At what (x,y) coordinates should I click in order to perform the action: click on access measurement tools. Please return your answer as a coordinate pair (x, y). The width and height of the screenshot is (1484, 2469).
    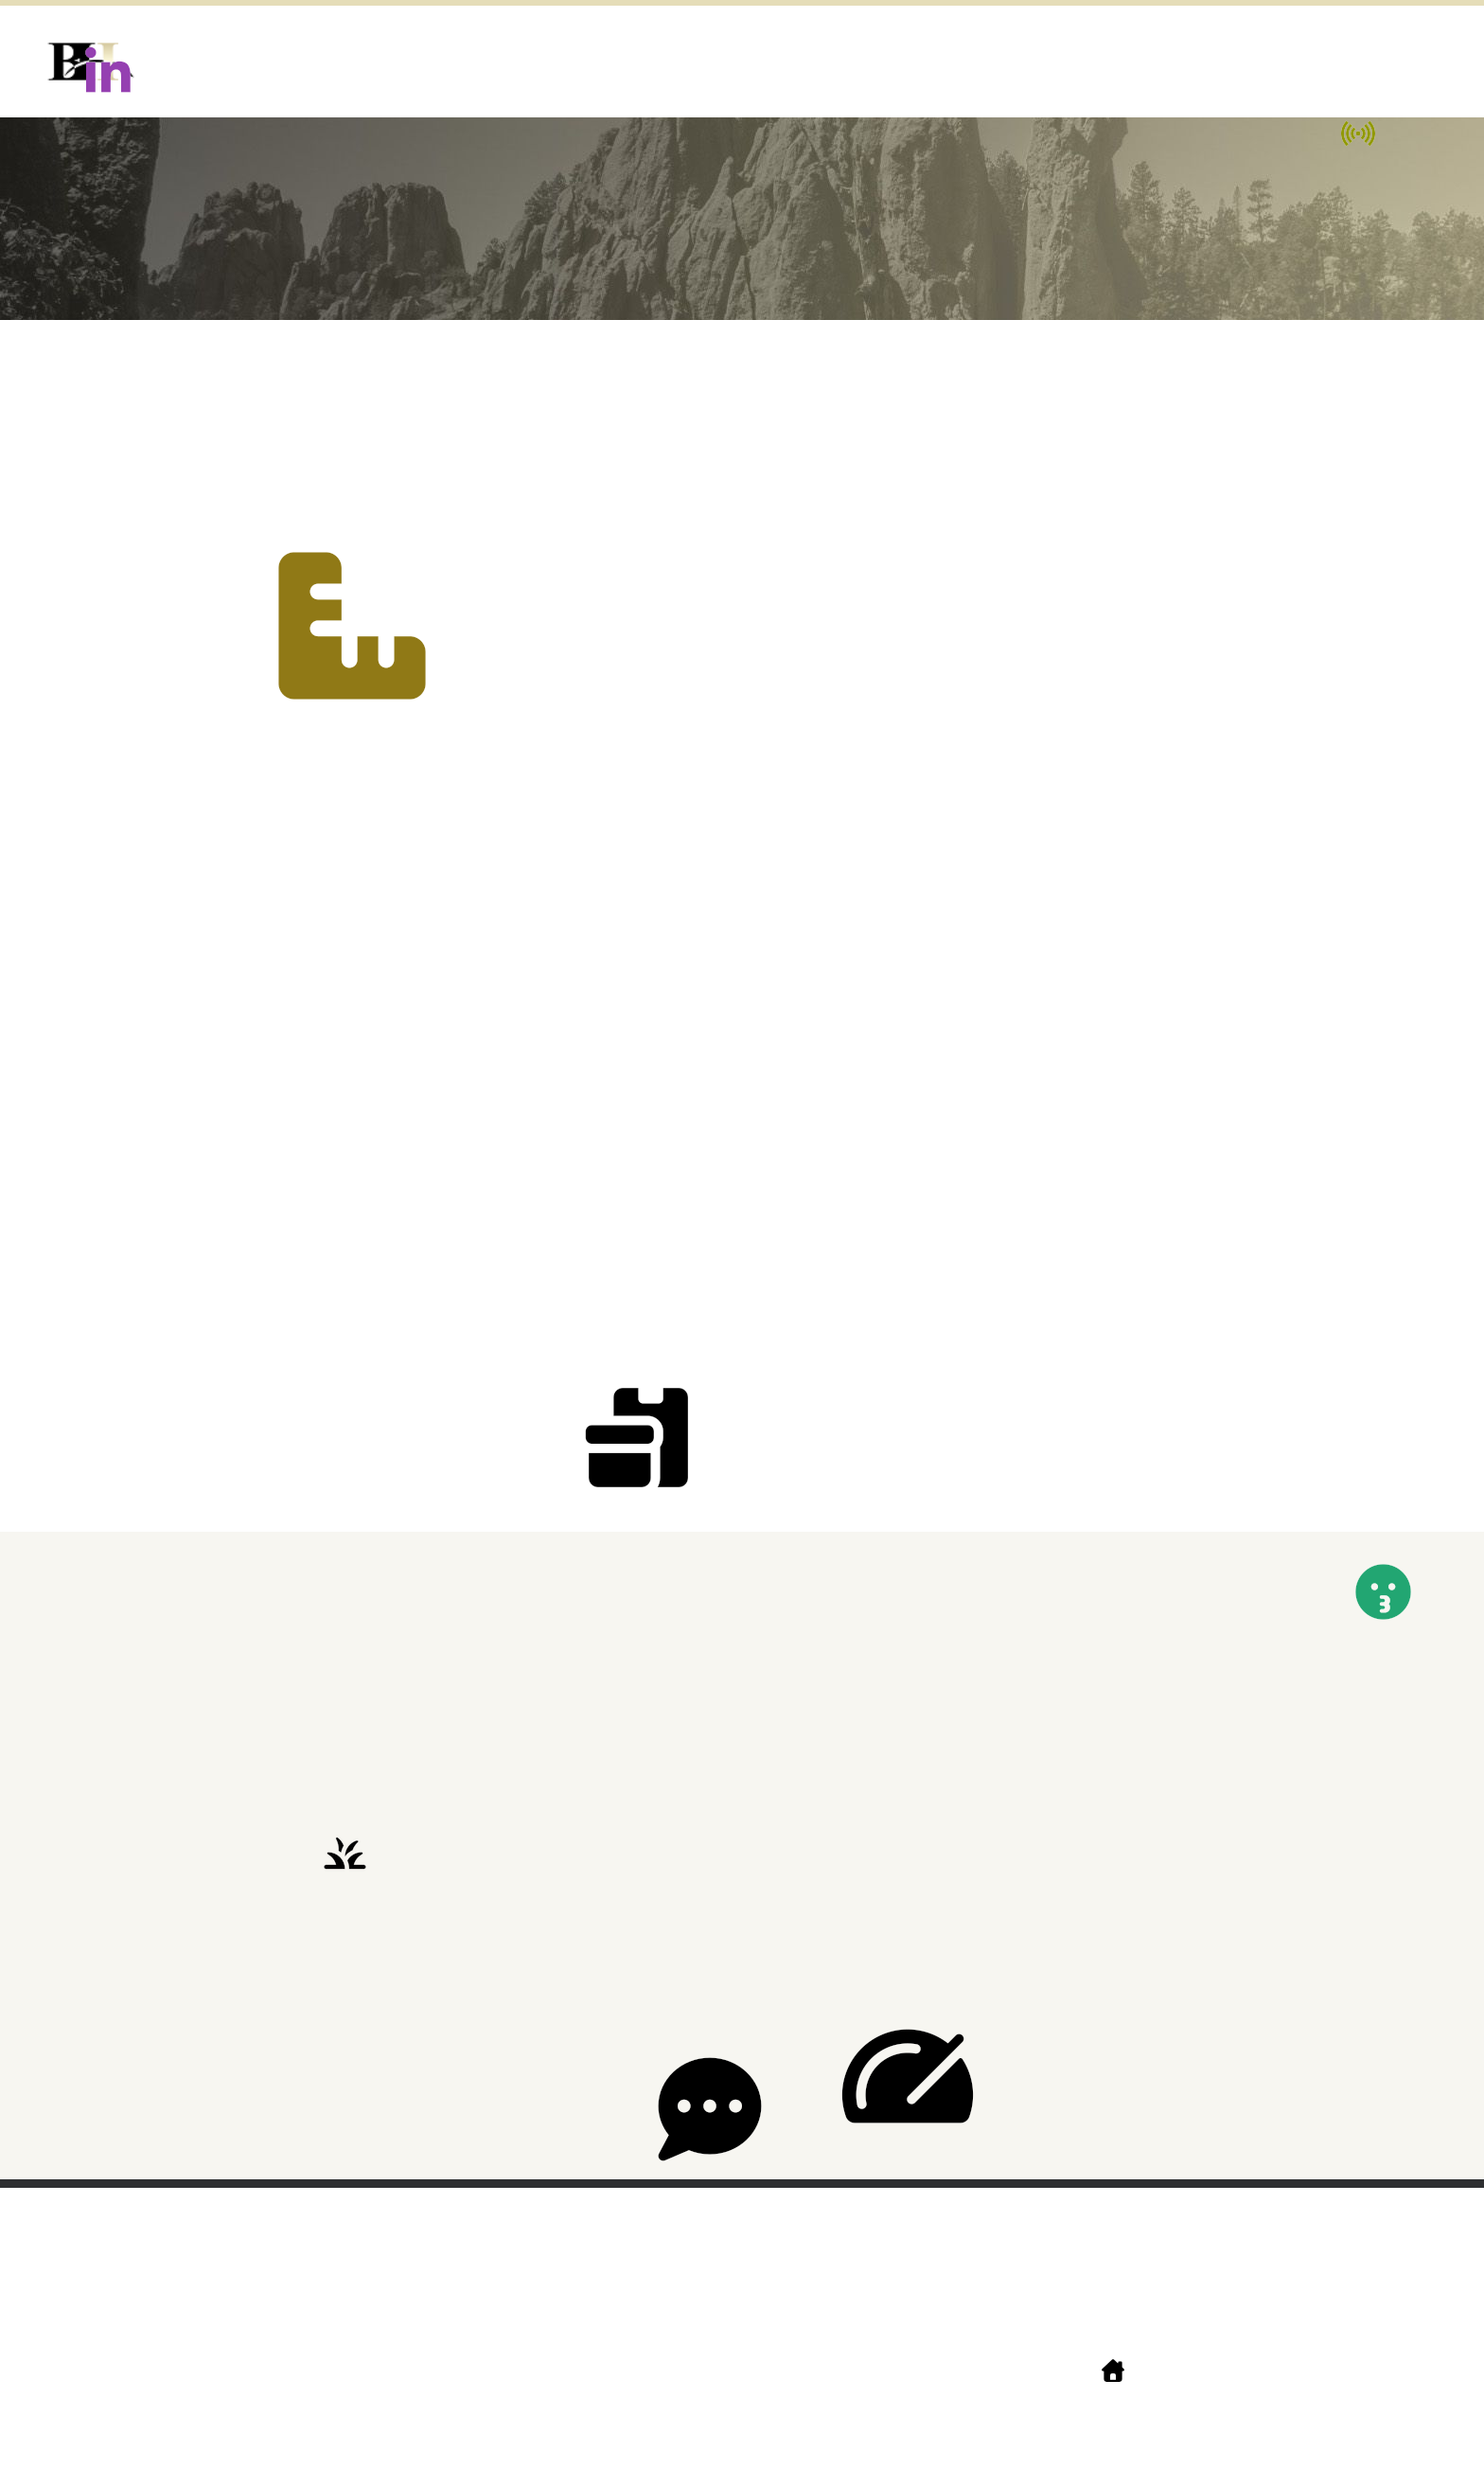
    Looking at the image, I should click on (352, 626).